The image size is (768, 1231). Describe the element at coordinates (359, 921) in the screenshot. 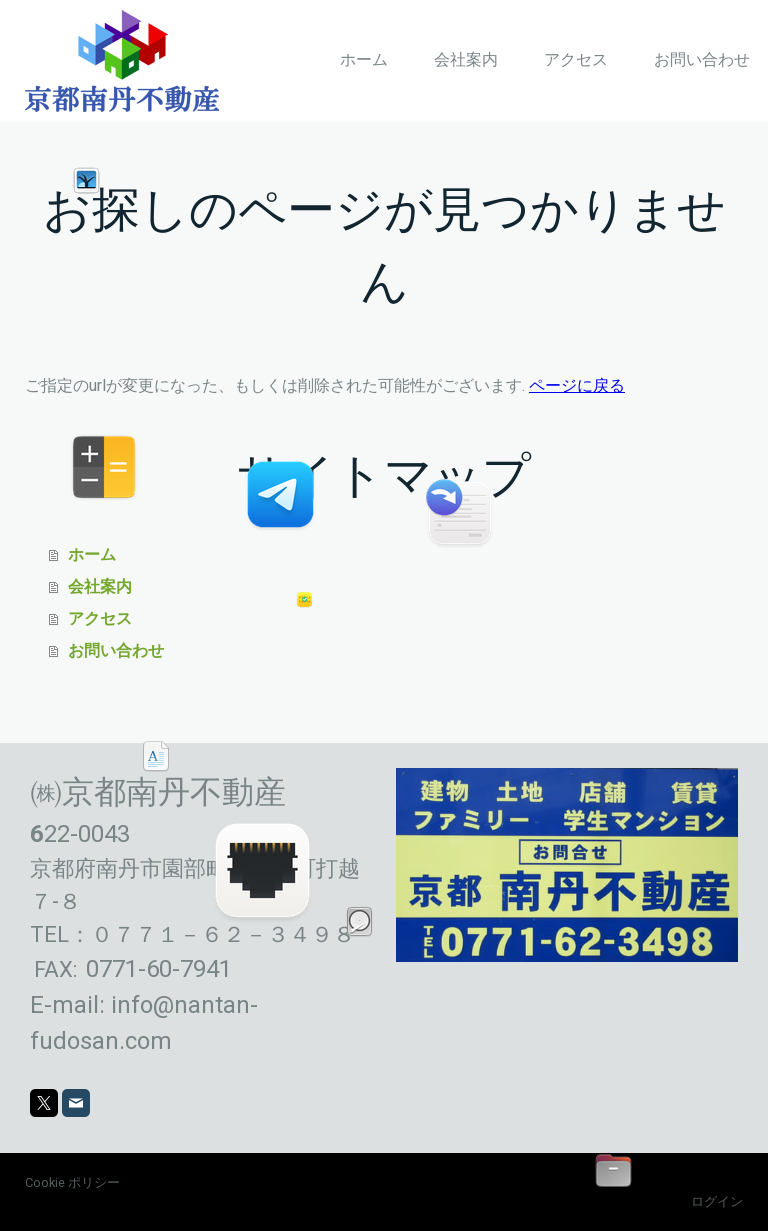

I see `open disk utility application` at that location.